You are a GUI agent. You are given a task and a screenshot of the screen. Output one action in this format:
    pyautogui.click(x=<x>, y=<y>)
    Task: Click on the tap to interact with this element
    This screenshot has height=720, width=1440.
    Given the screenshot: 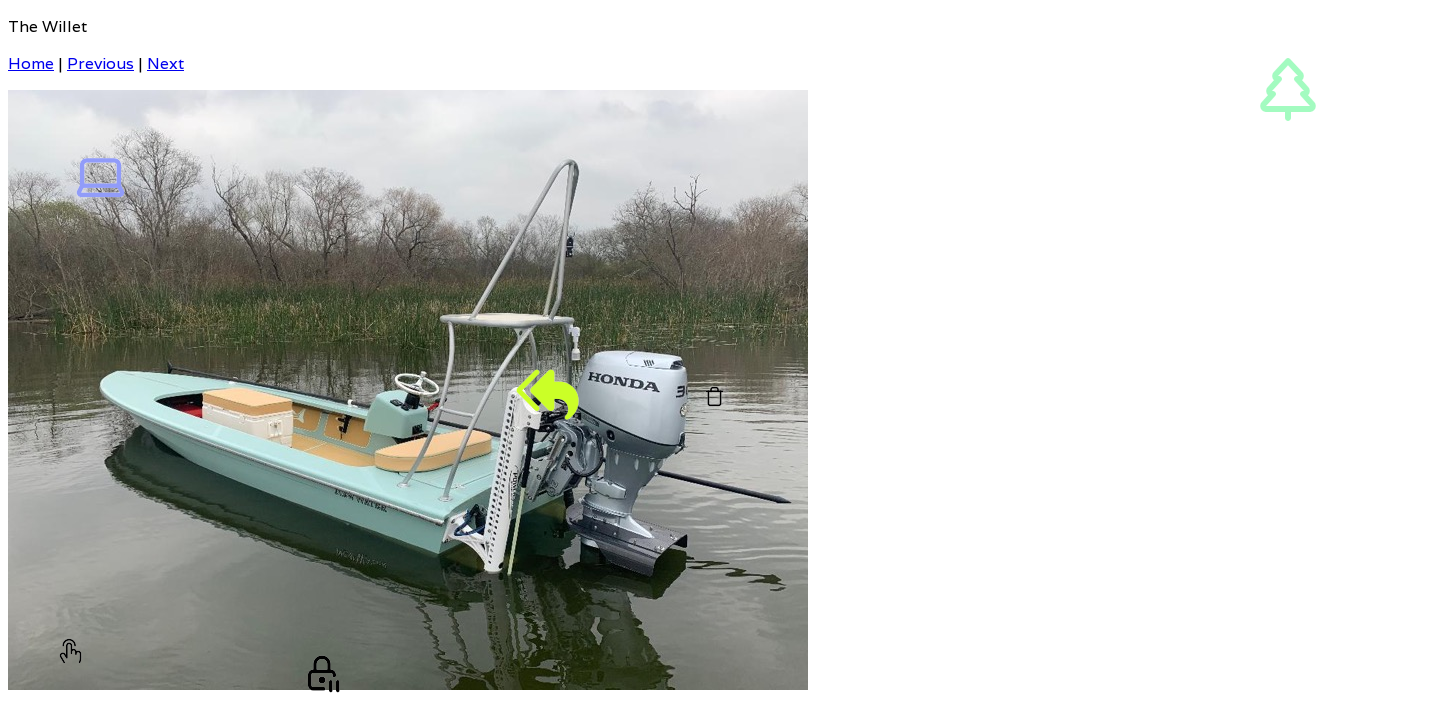 What is the action you would take?
    pyautogui.click(x=70, y=651)
    